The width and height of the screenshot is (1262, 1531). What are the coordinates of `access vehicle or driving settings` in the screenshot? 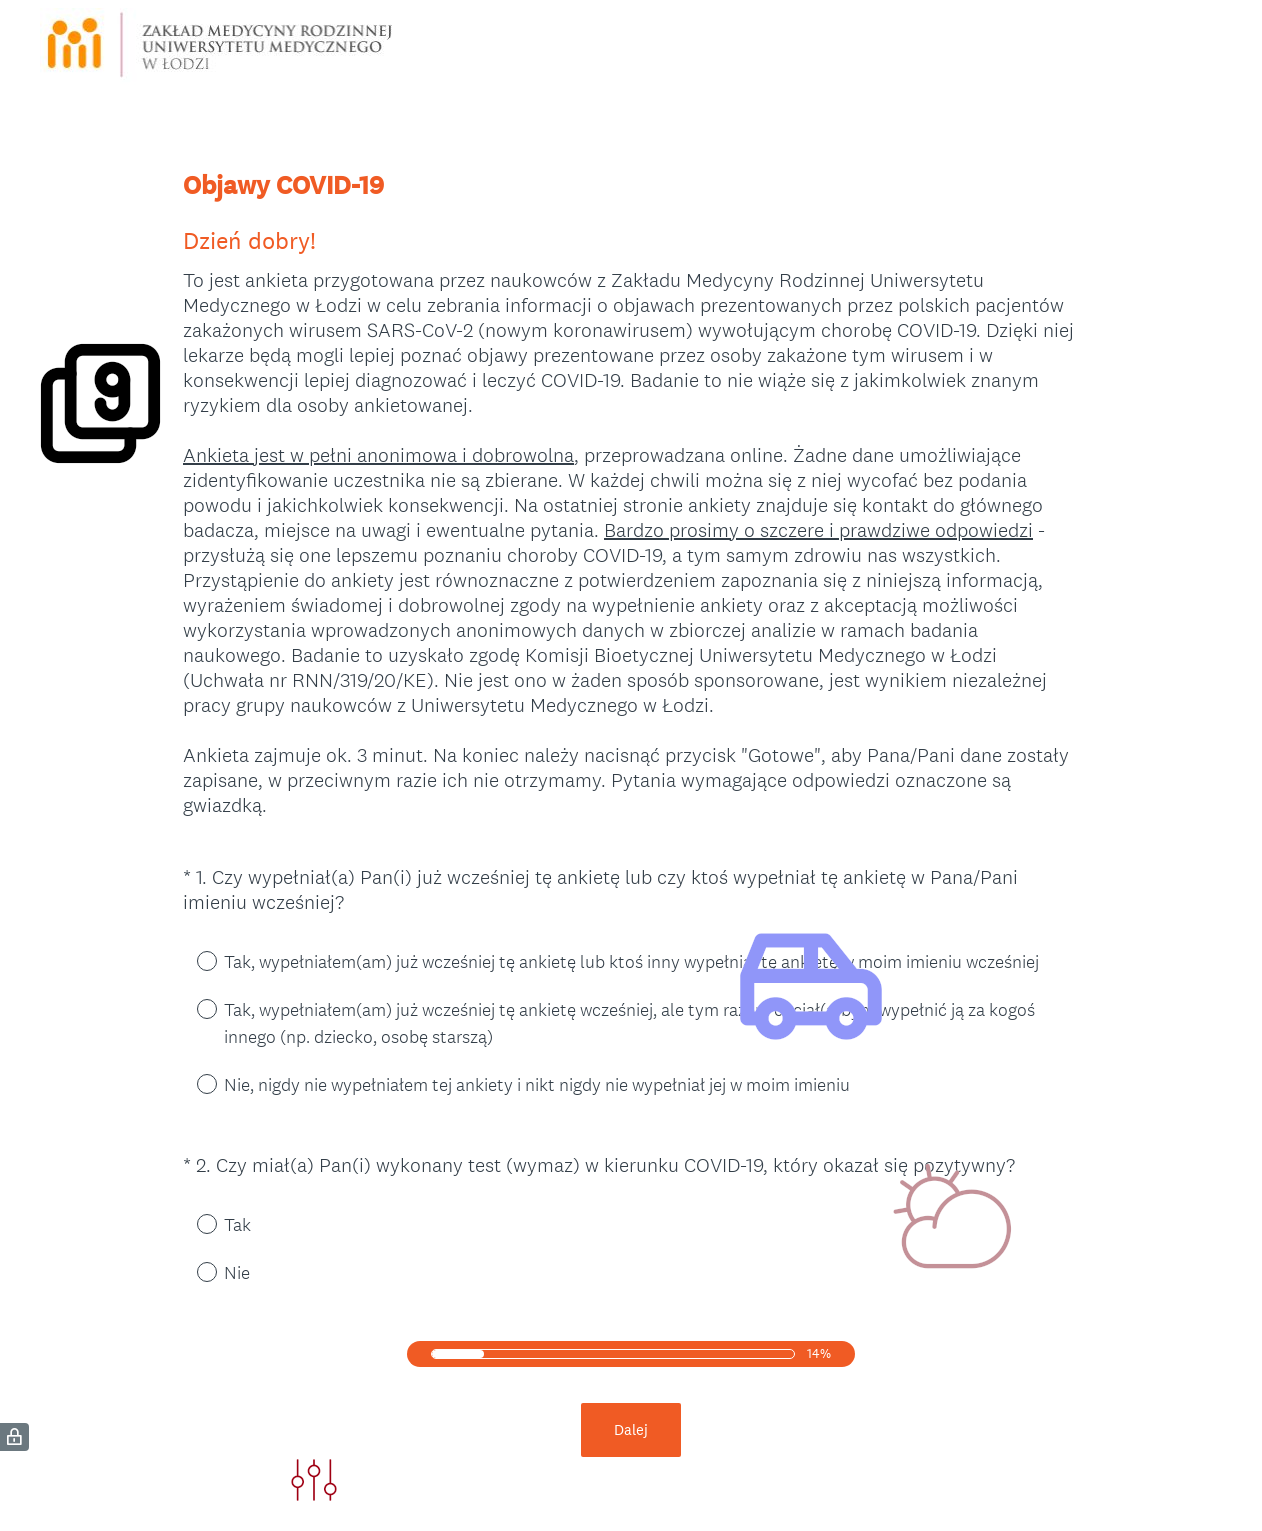 It's located at (811, 983).